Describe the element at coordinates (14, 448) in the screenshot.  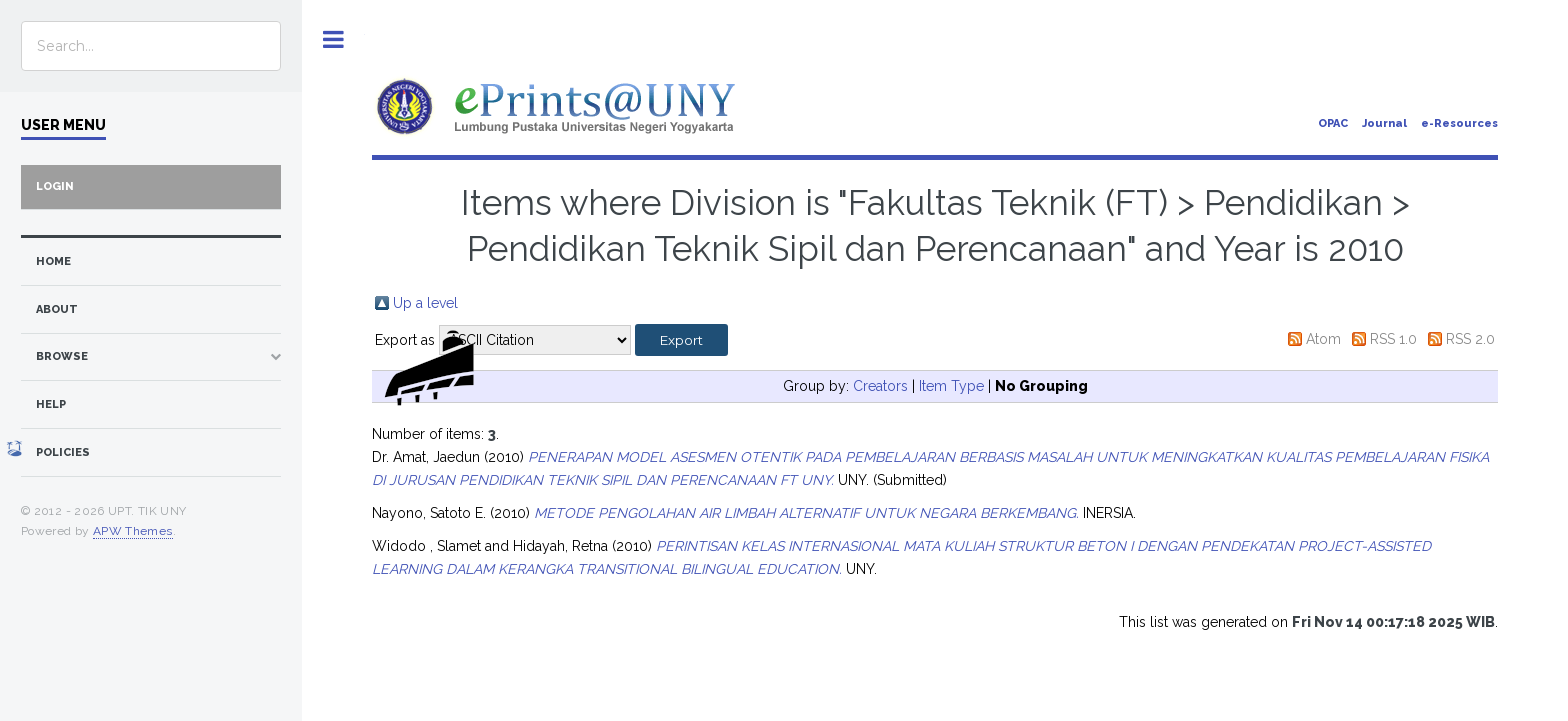
I see `indicates a desert or tropical location in a game` at that location.